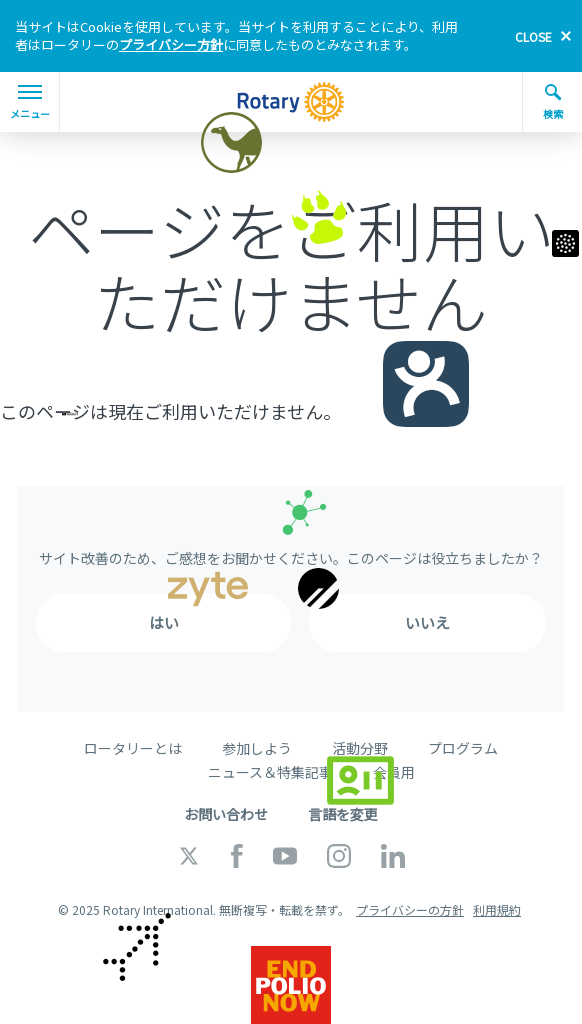 Image resolution: width=582 pixels, height=1024 pixels. I want to click on planetscale database platform logo, so click(318, 588).